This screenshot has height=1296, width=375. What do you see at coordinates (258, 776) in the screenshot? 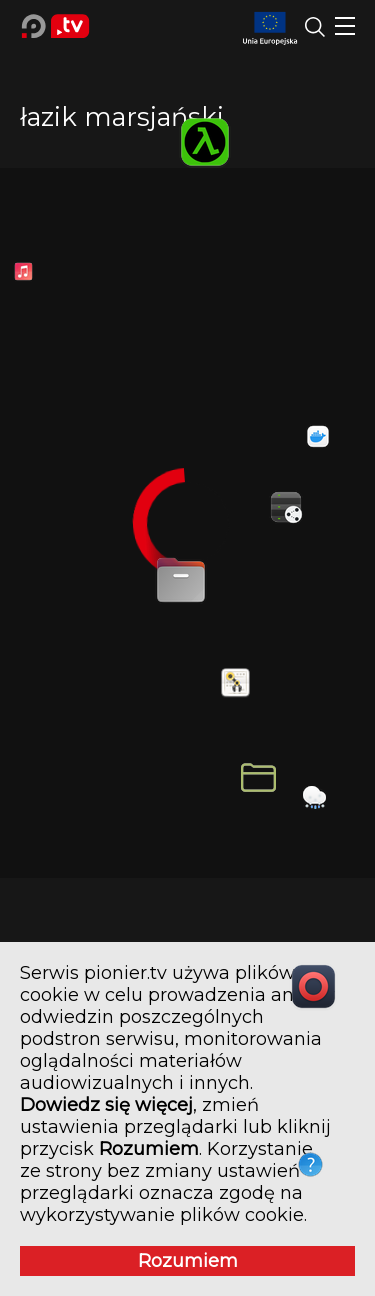
I see `open file manager` at bounding box center [258, 776].